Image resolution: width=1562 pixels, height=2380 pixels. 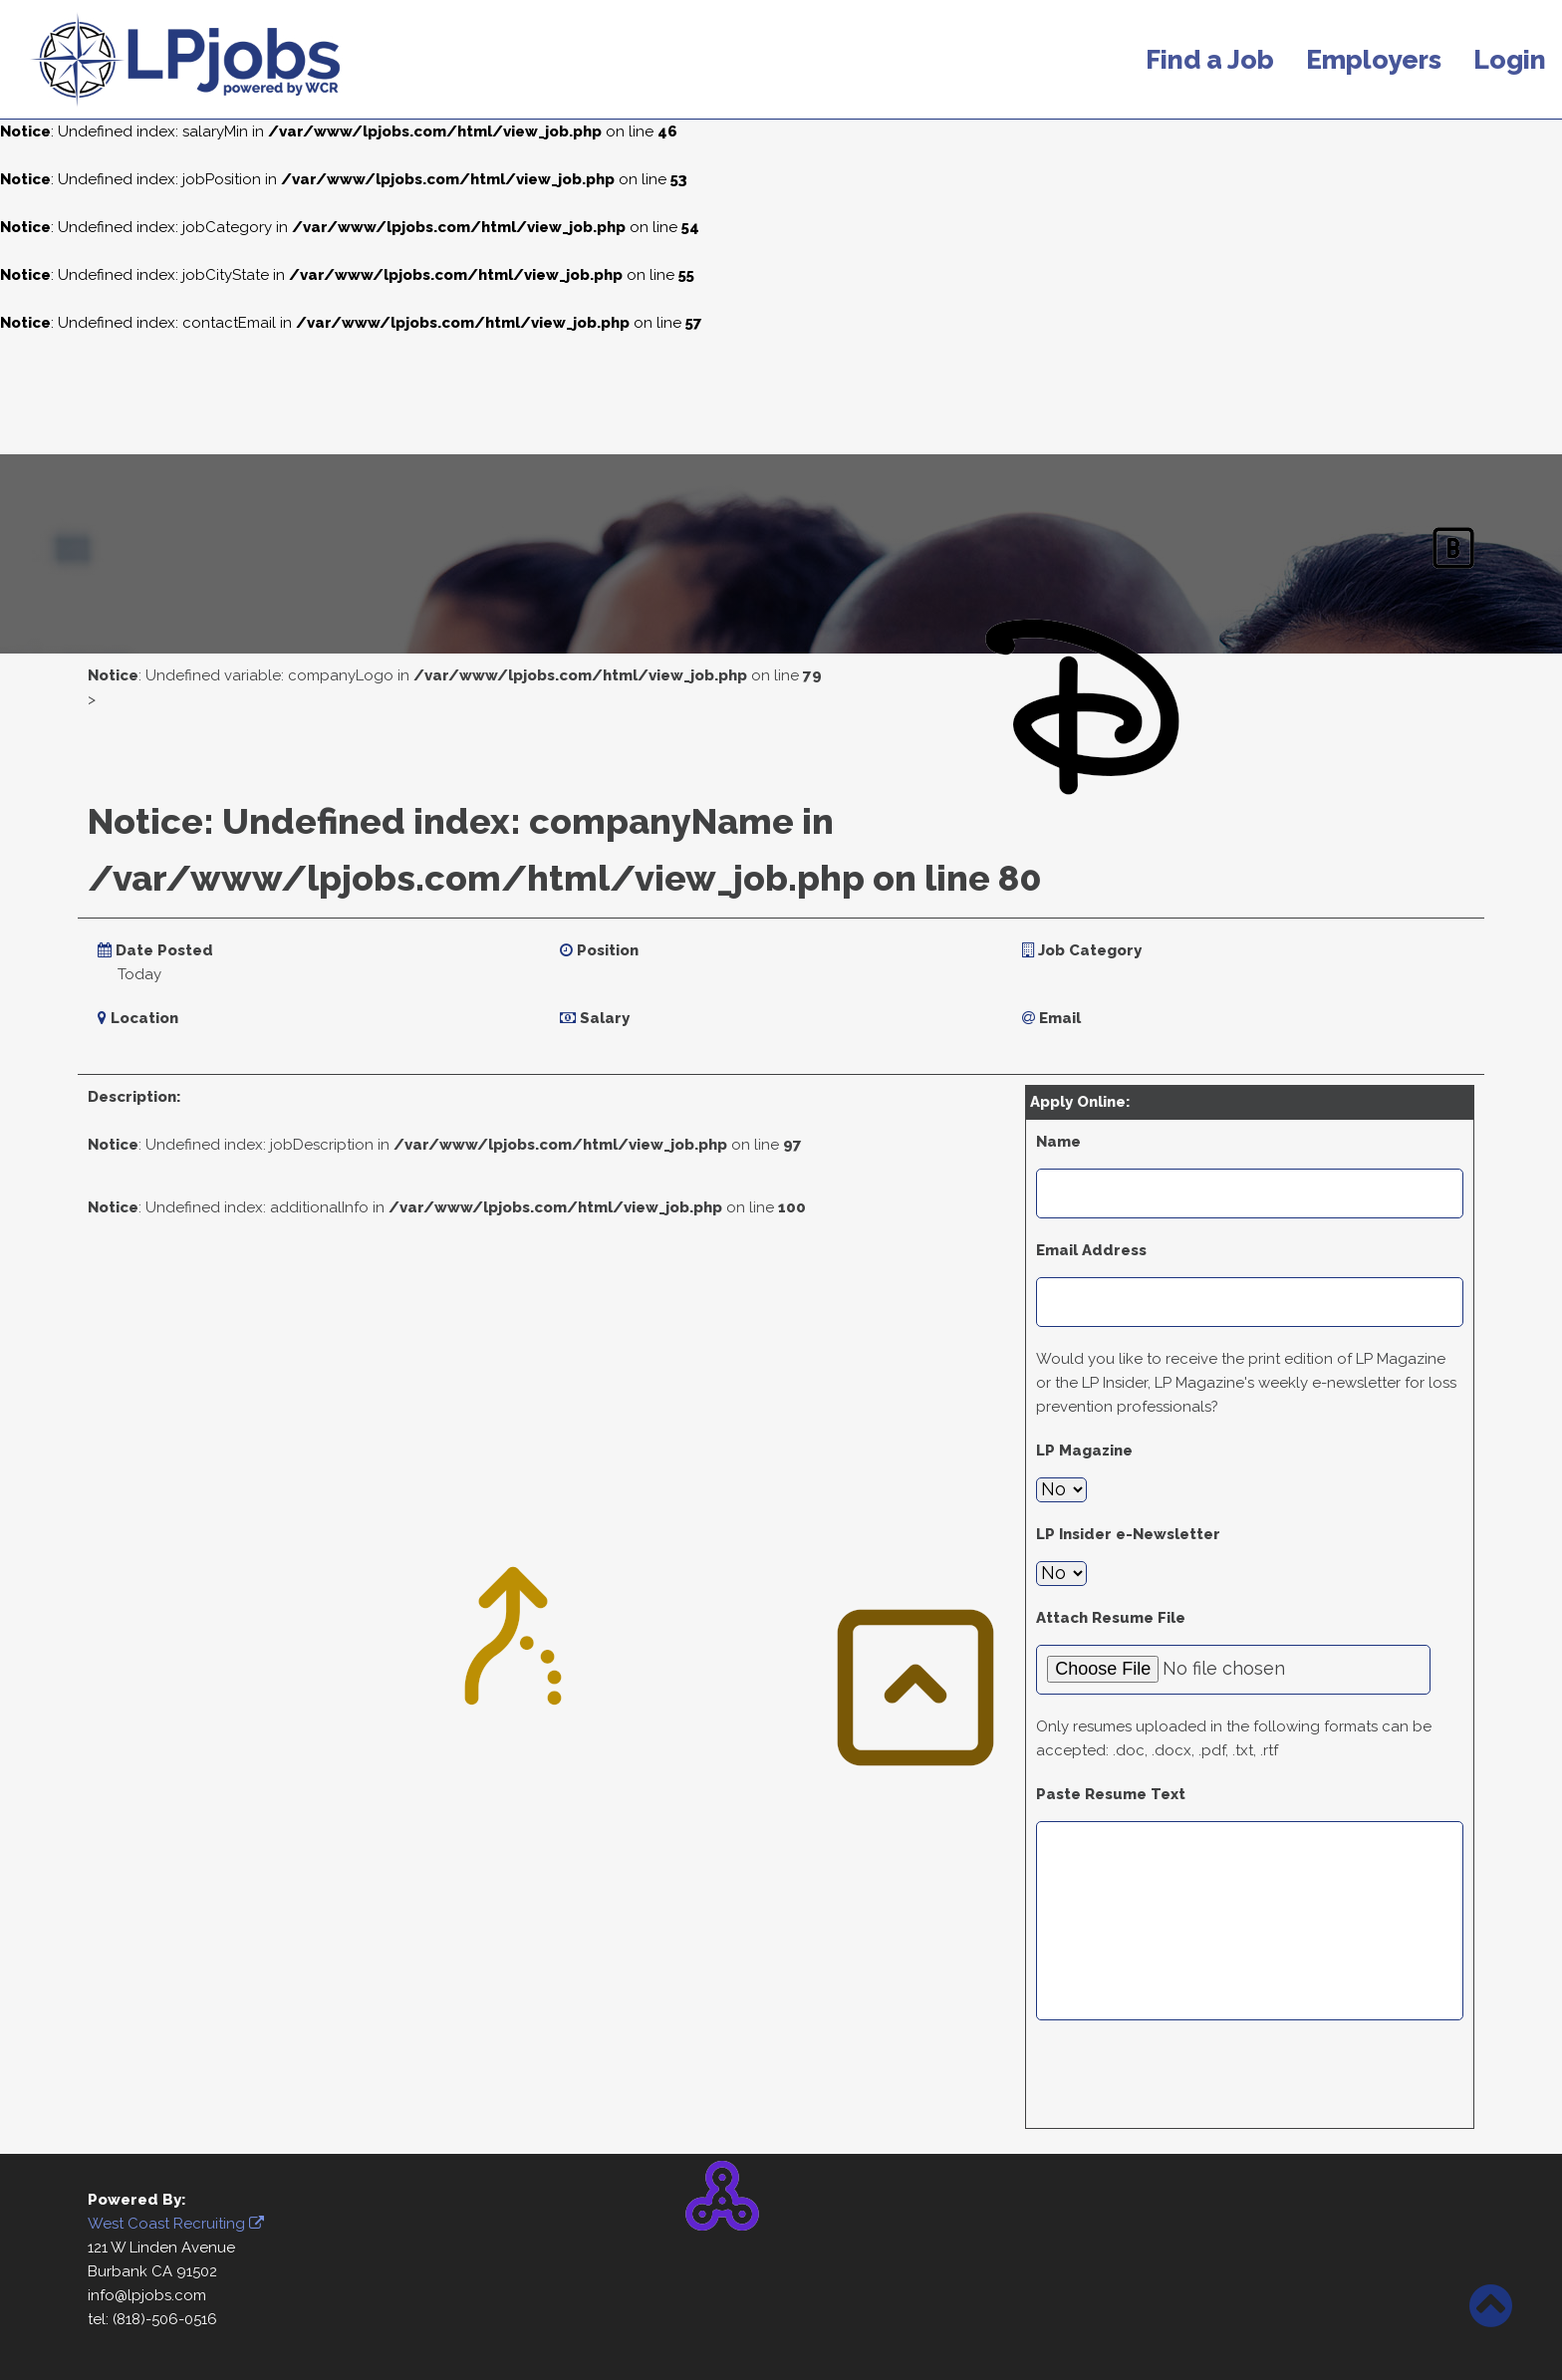 What do you see at coordinates (722, 2201) in the screenshot?
I see `indicates loading or processing in progress` at bounding box center [722, 2201].